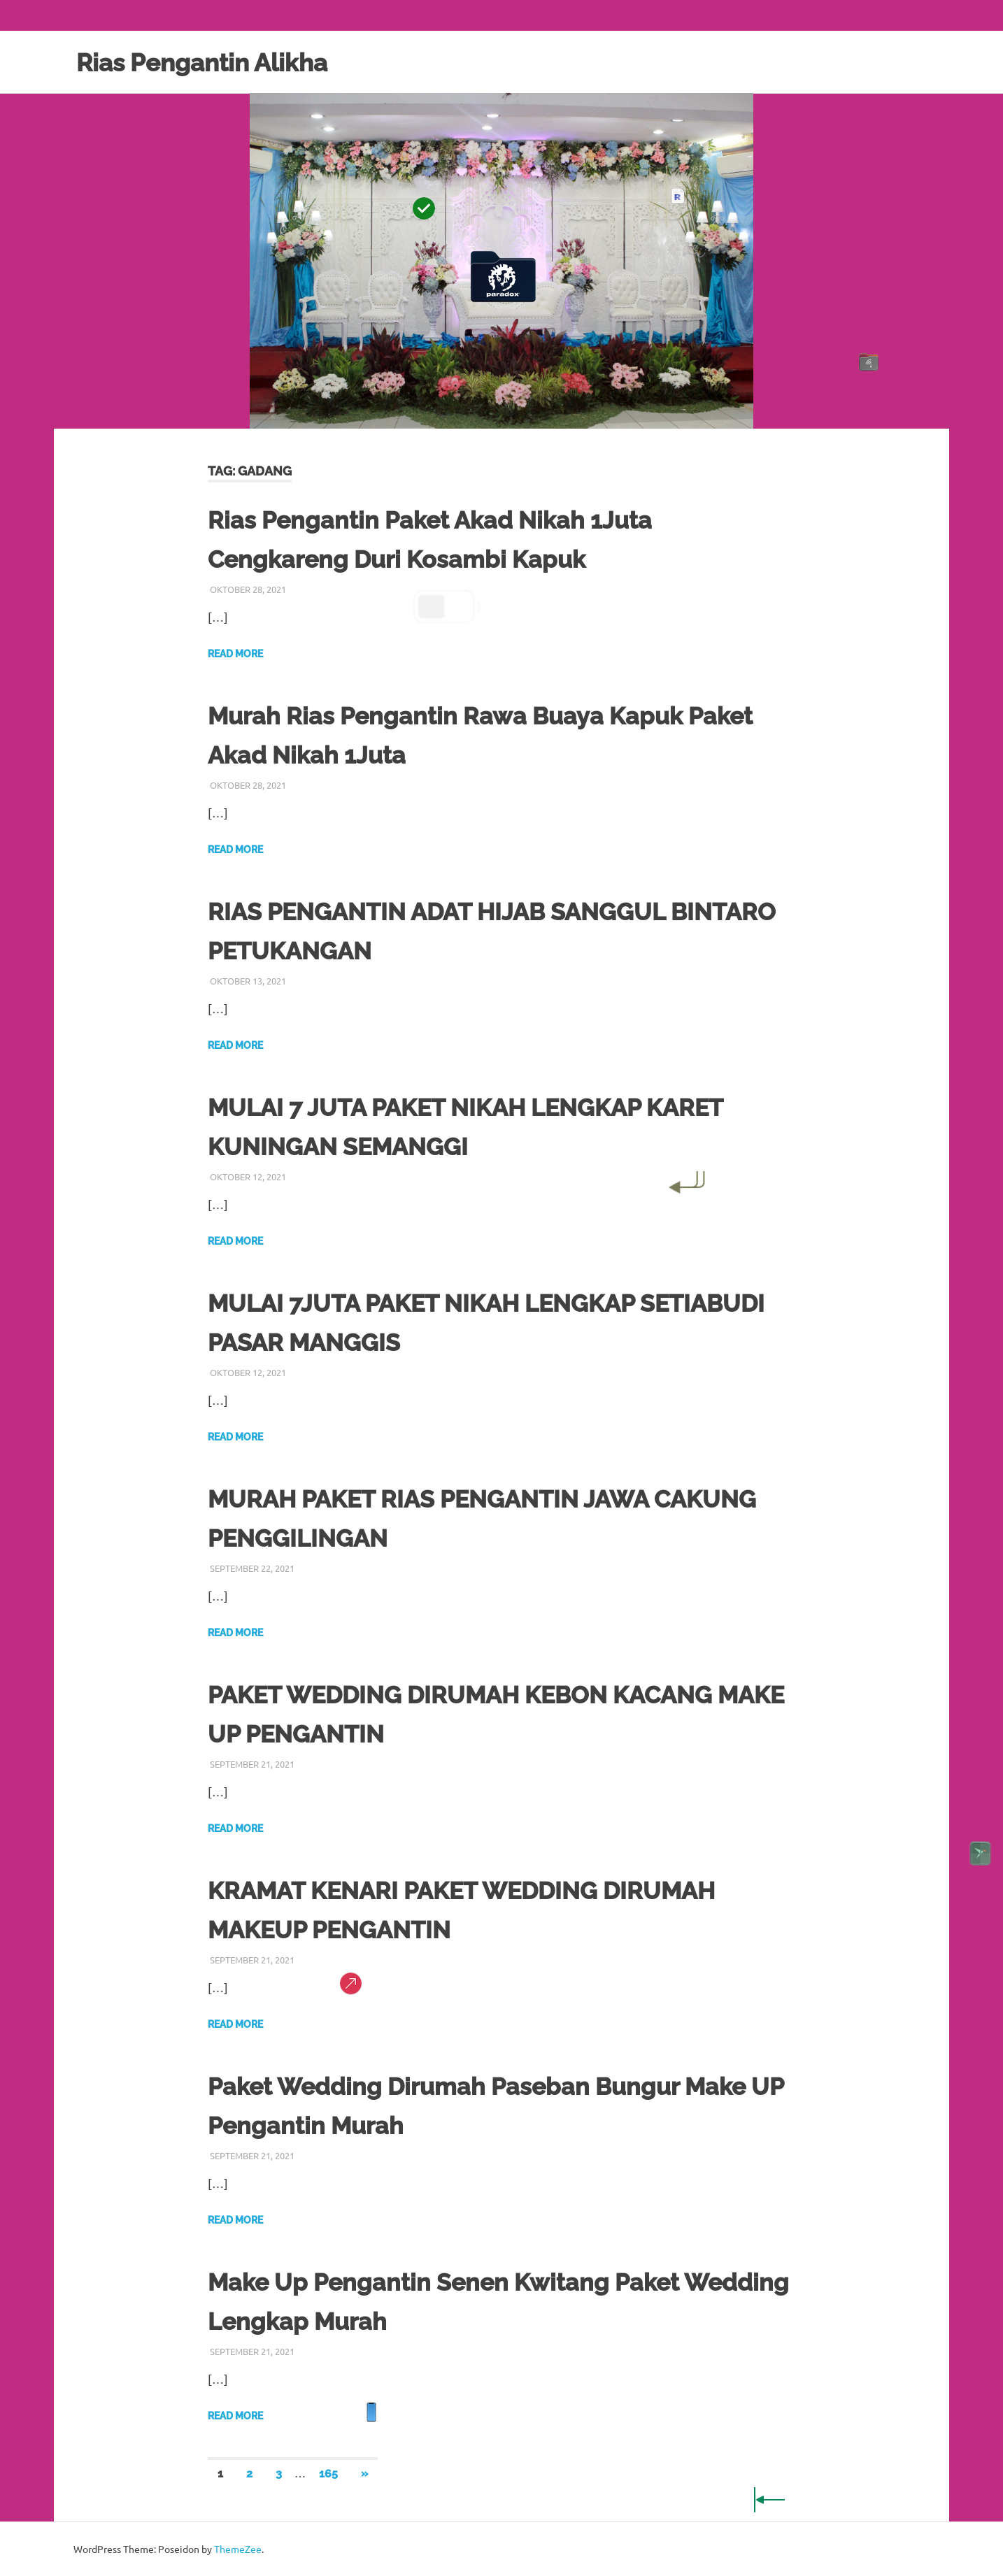  Describe the element at coordinates (678, 196) in the screenshot. I see `an R programming language source file` at that location.